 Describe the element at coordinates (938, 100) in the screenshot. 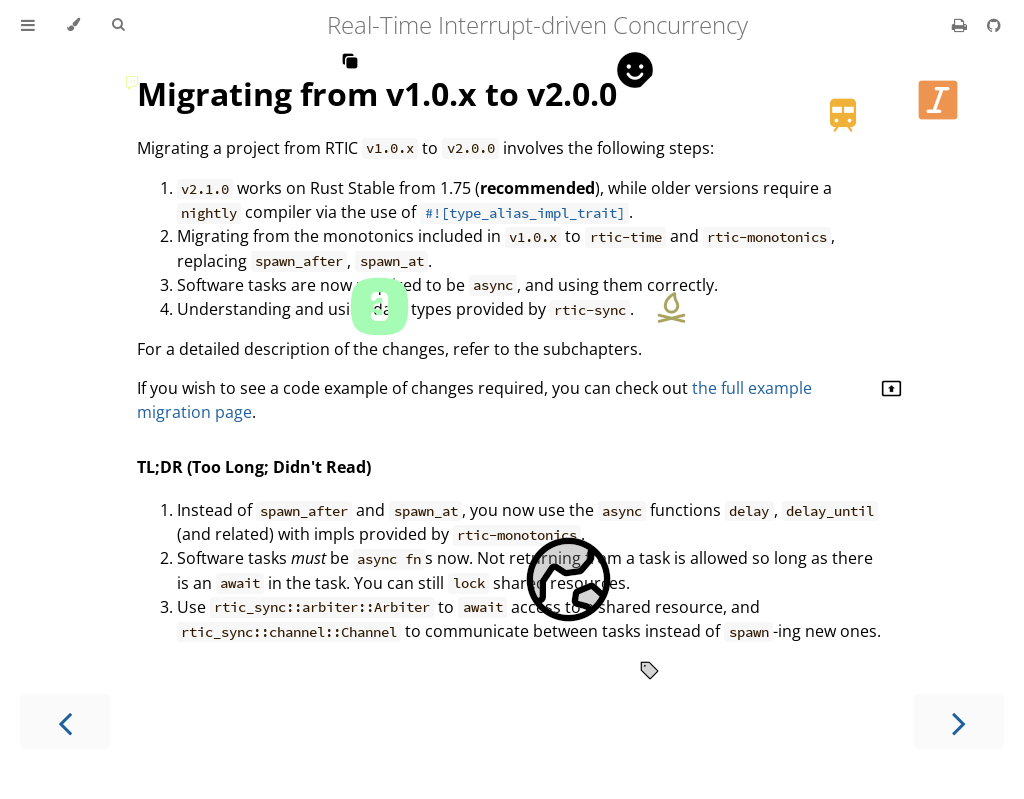

I see `apply italic formatting to selected text` at that location.